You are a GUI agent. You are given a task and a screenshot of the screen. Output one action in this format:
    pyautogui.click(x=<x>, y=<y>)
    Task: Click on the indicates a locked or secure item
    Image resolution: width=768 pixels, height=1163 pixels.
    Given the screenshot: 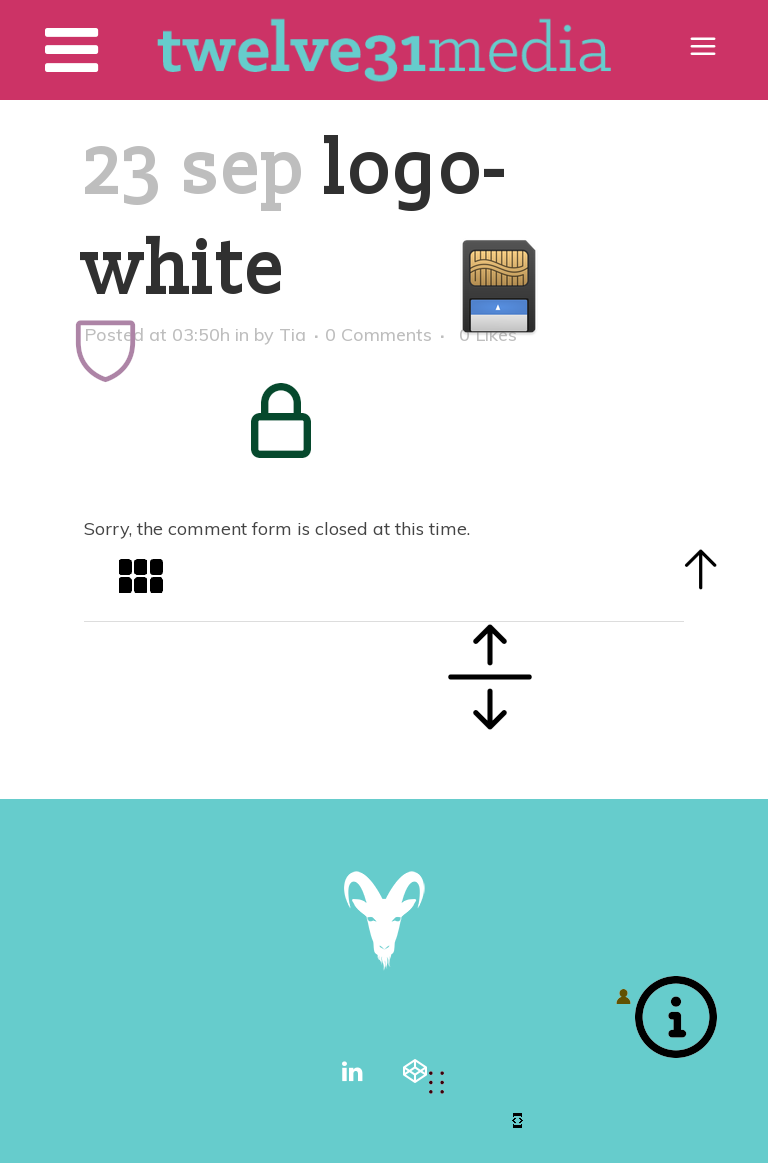 What is the action you would take?
    pyautogui.click(x=281, y=423)
    